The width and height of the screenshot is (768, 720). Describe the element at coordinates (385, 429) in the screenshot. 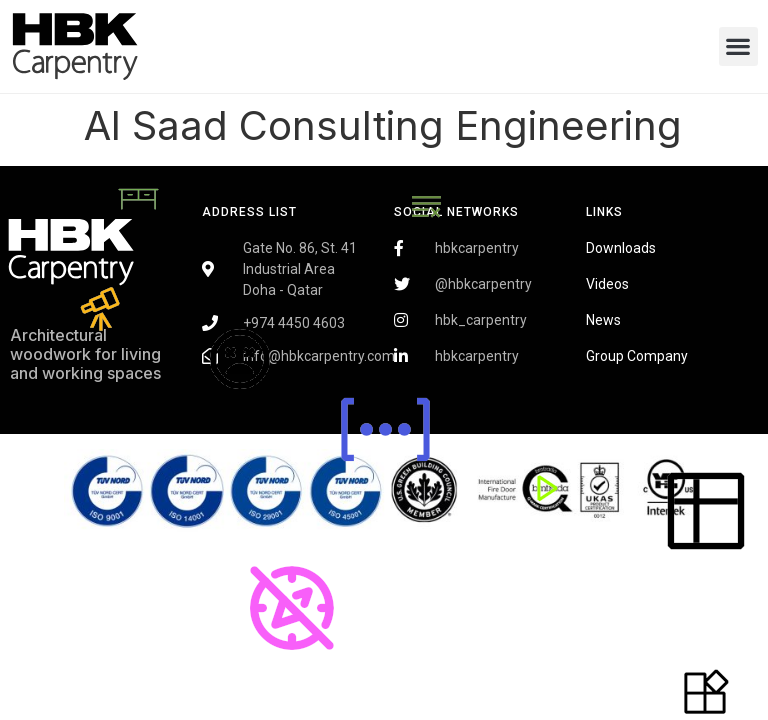

I see `wrap selected code with a snippet or block` at that location.